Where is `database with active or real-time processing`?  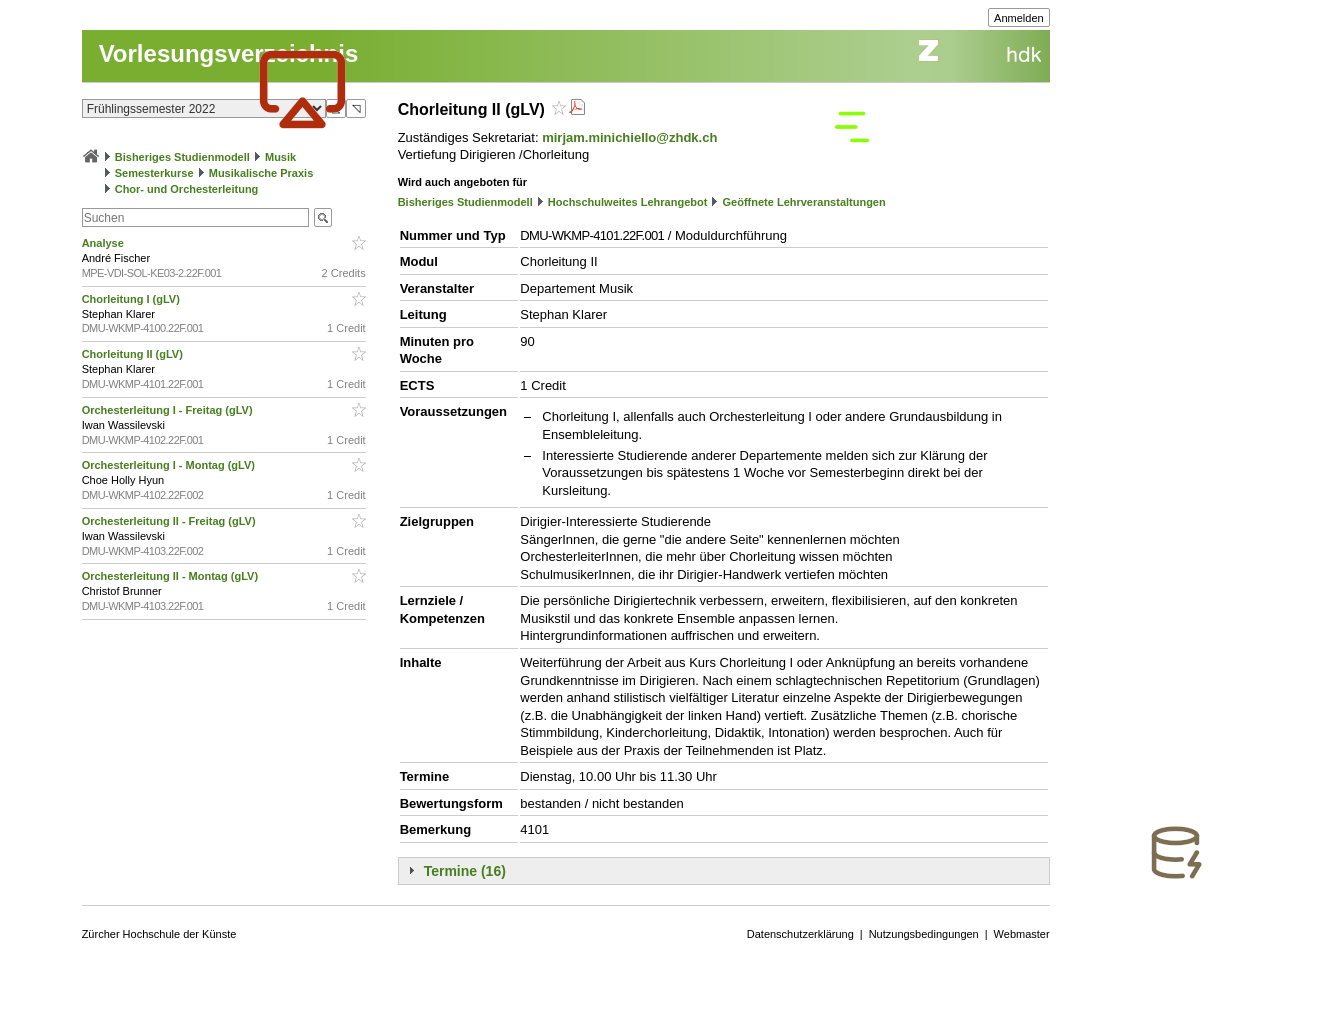 database with active or real-time processing is located at coordinates (1175, 852).